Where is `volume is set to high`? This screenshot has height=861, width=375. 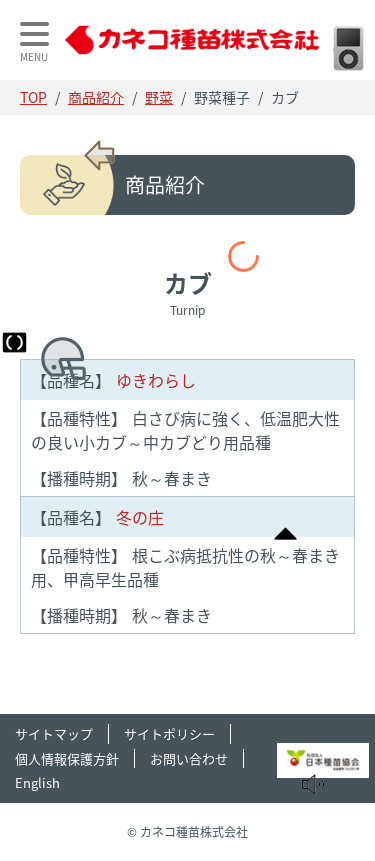
volume is set to high is located at coordinates (312, 784).